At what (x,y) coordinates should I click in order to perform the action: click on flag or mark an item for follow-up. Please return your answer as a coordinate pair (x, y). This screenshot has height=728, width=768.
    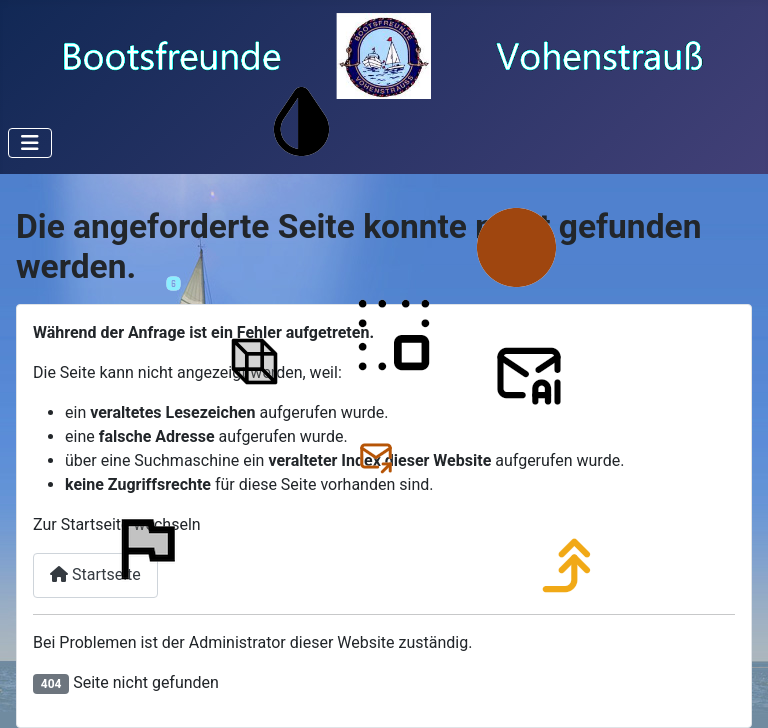
    Looking at the image, I should click on (146, 547).